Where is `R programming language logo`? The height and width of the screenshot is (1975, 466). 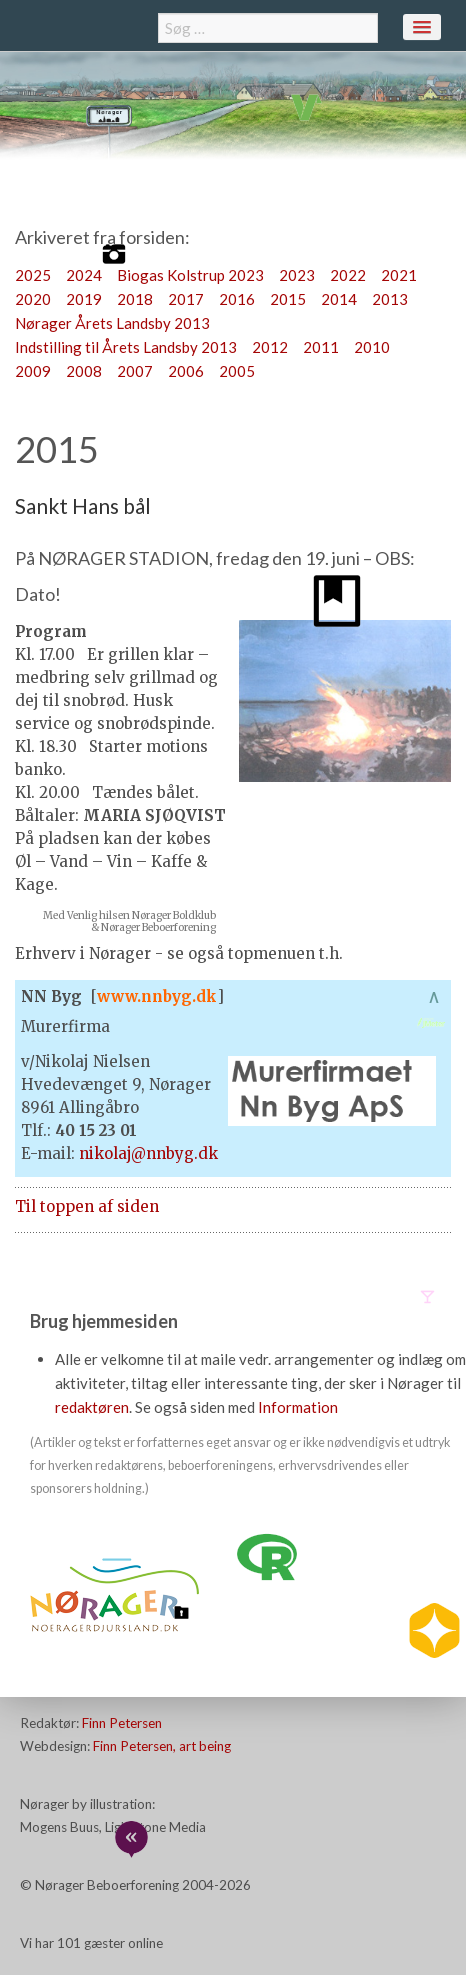 R programming language logo is located at coordinates (267, 1557).